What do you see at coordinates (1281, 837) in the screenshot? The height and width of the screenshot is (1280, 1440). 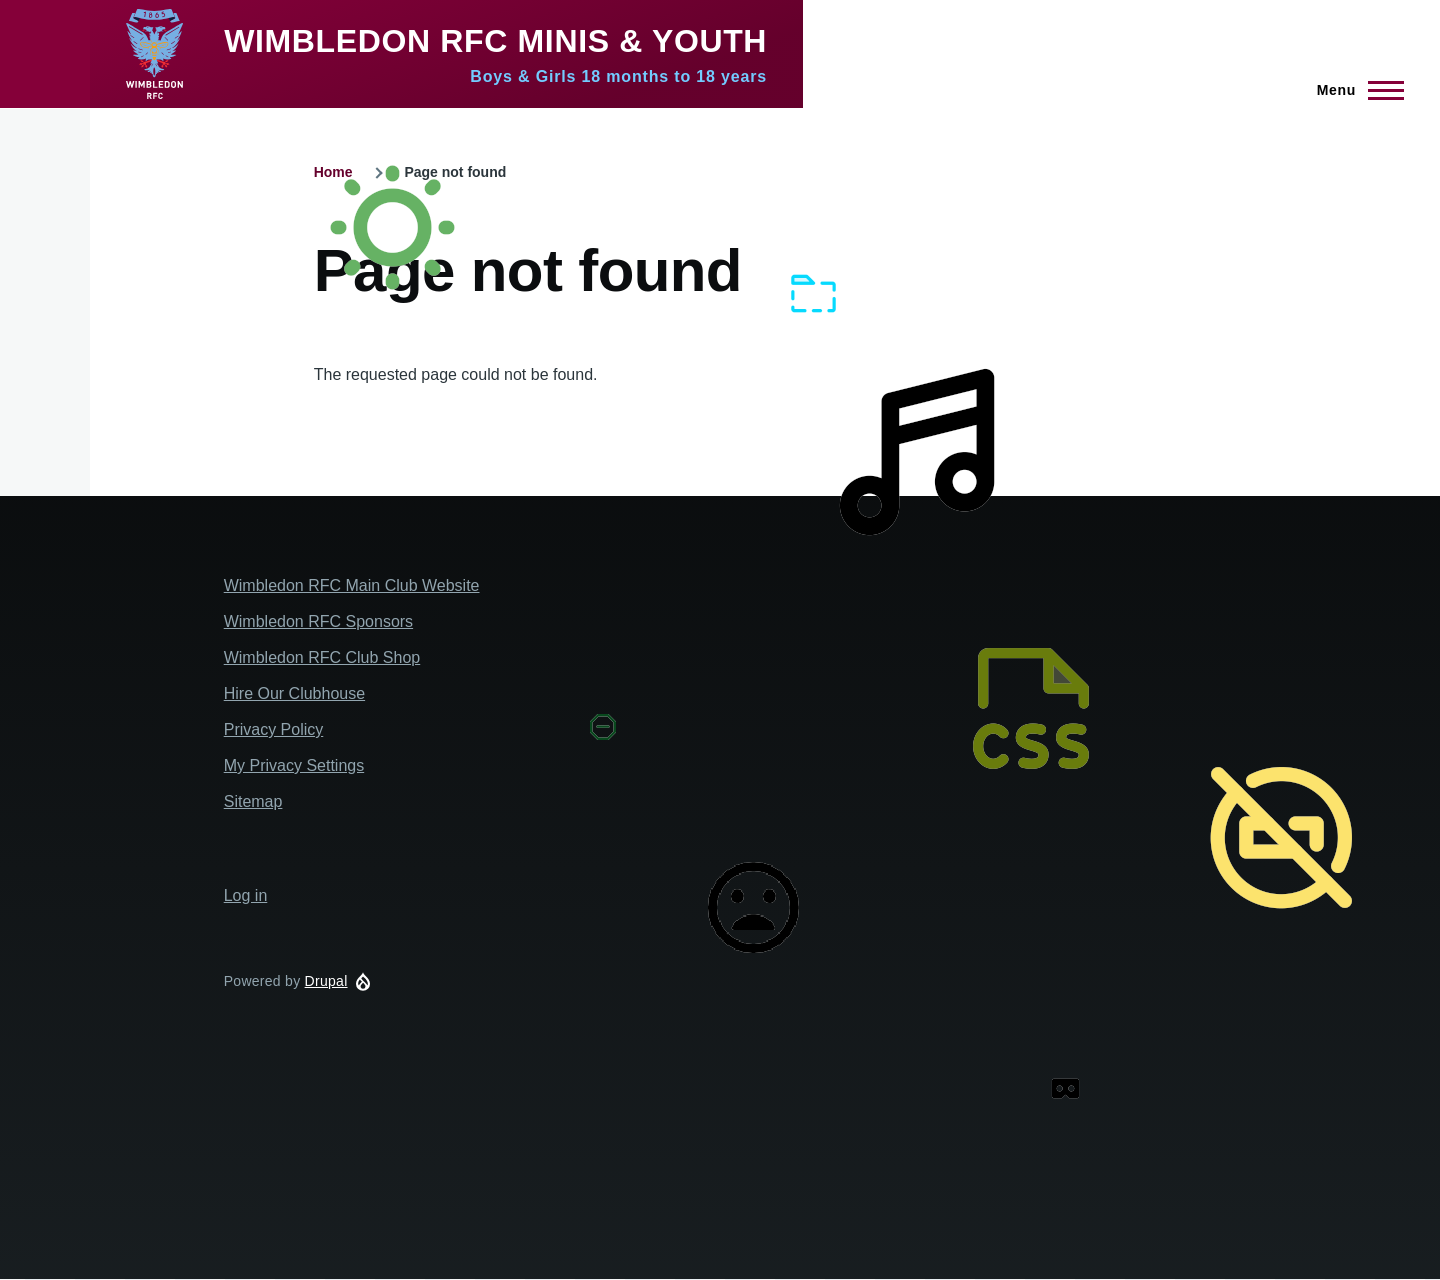 I see `disable picture-in-picture mode` at bounding box center [1281, 837].